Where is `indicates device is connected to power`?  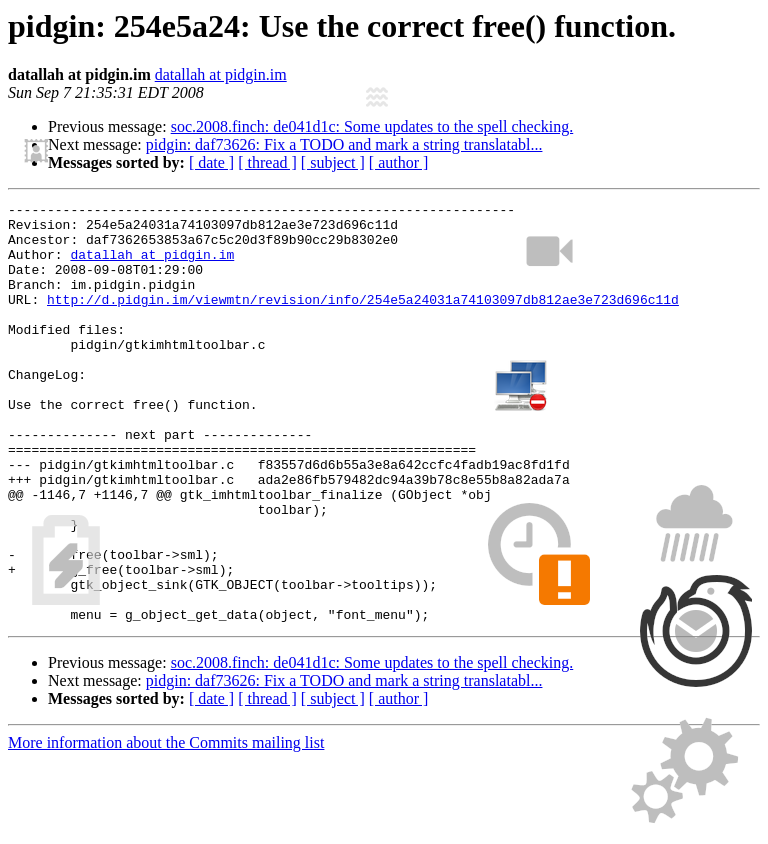 indicates device is connected to power is located at coordinates (66, 560).